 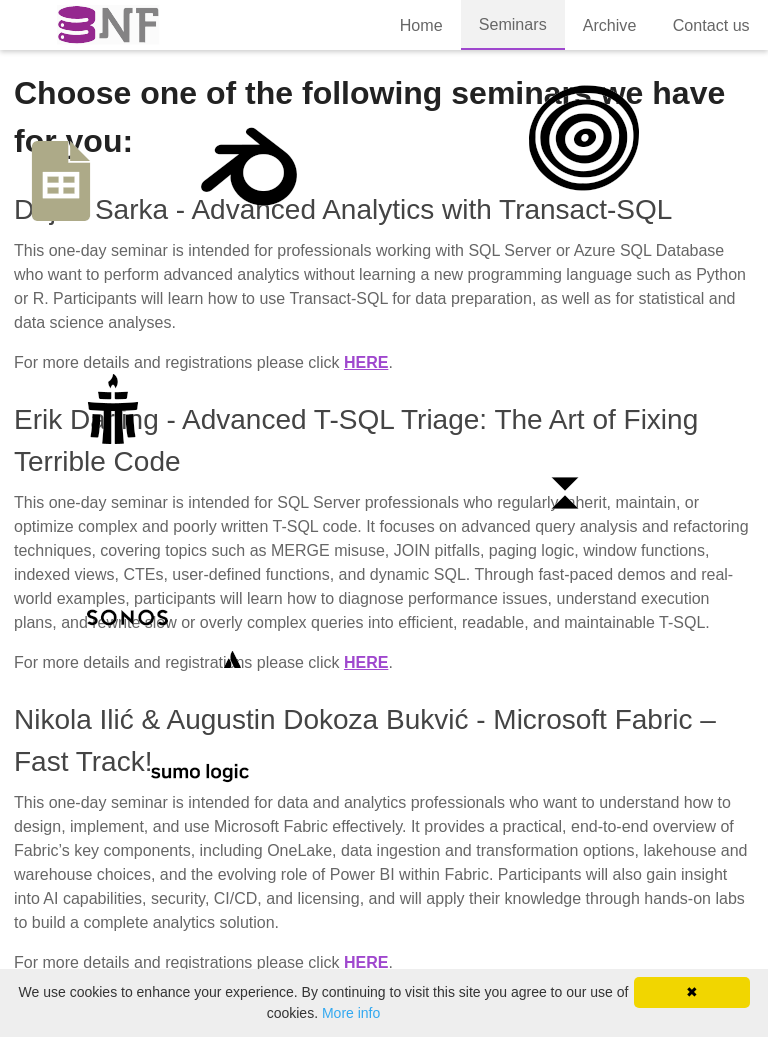 What do you see at coordinates (232, 659) in the screenshot?
I see `atlassian company logo` at bounding box center [232, 659].